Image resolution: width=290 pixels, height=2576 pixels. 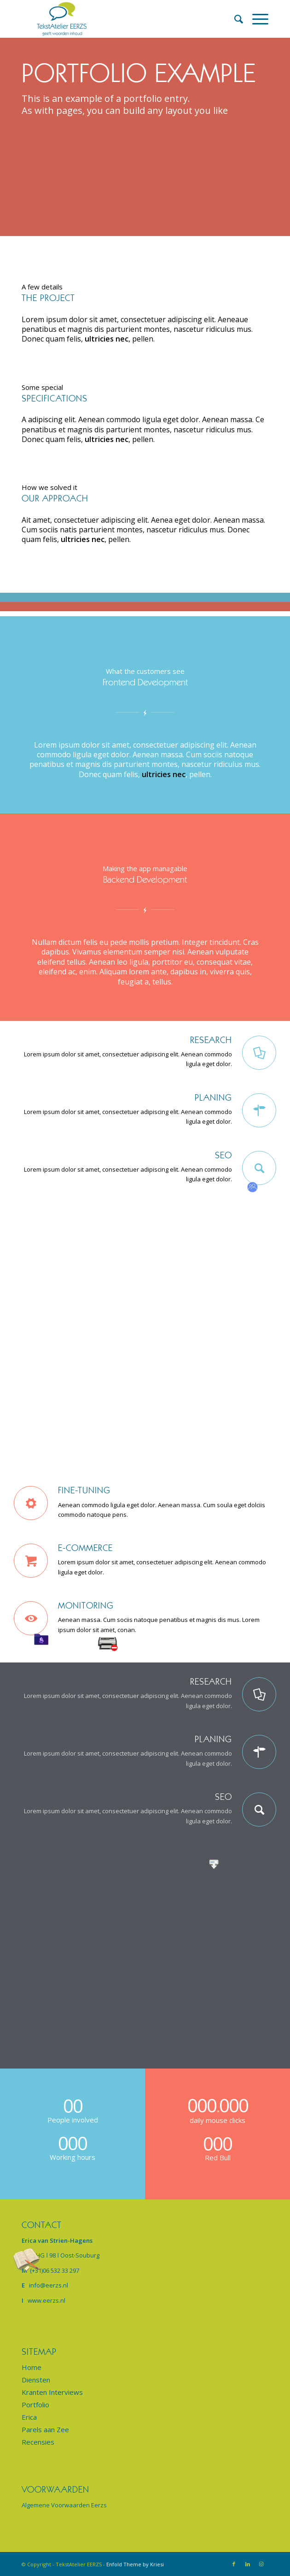 I want to click on access your downloads folder, so click(x=214, y=1864).